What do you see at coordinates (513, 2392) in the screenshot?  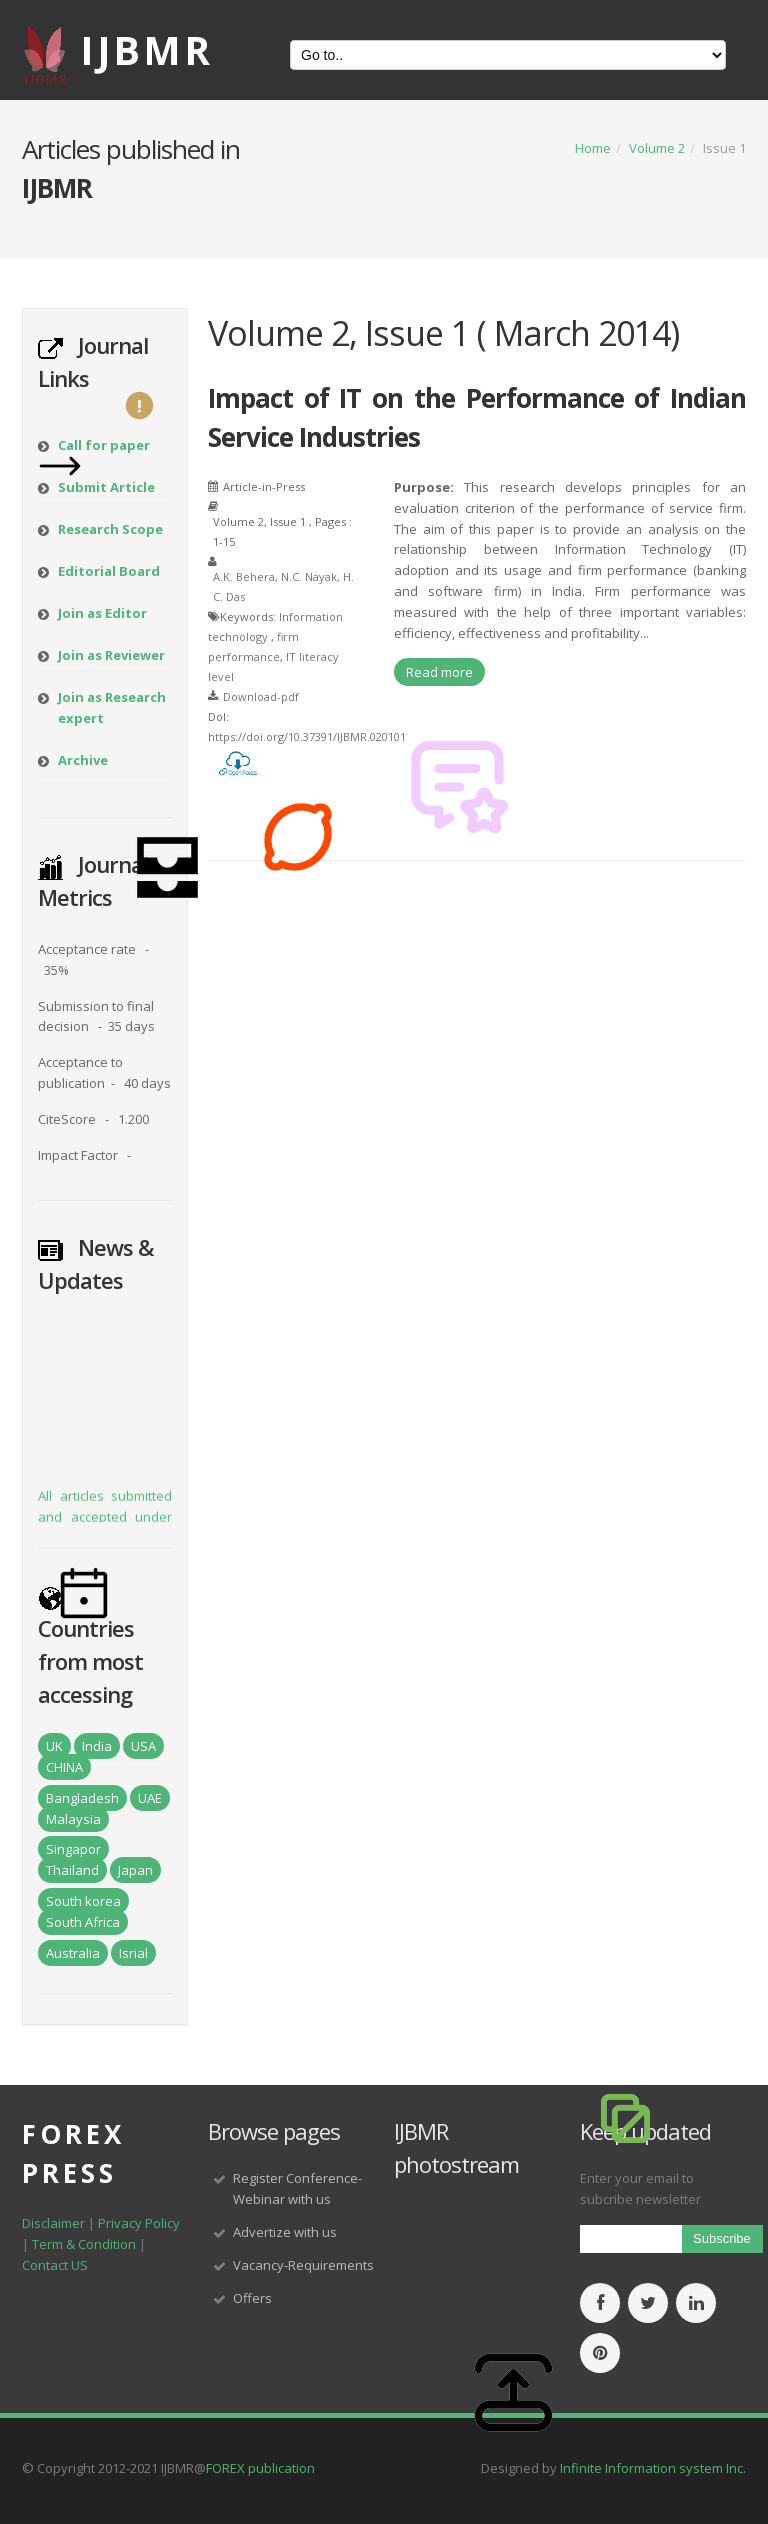 I see `move element to top layer` at bounding box center [513, 2392].